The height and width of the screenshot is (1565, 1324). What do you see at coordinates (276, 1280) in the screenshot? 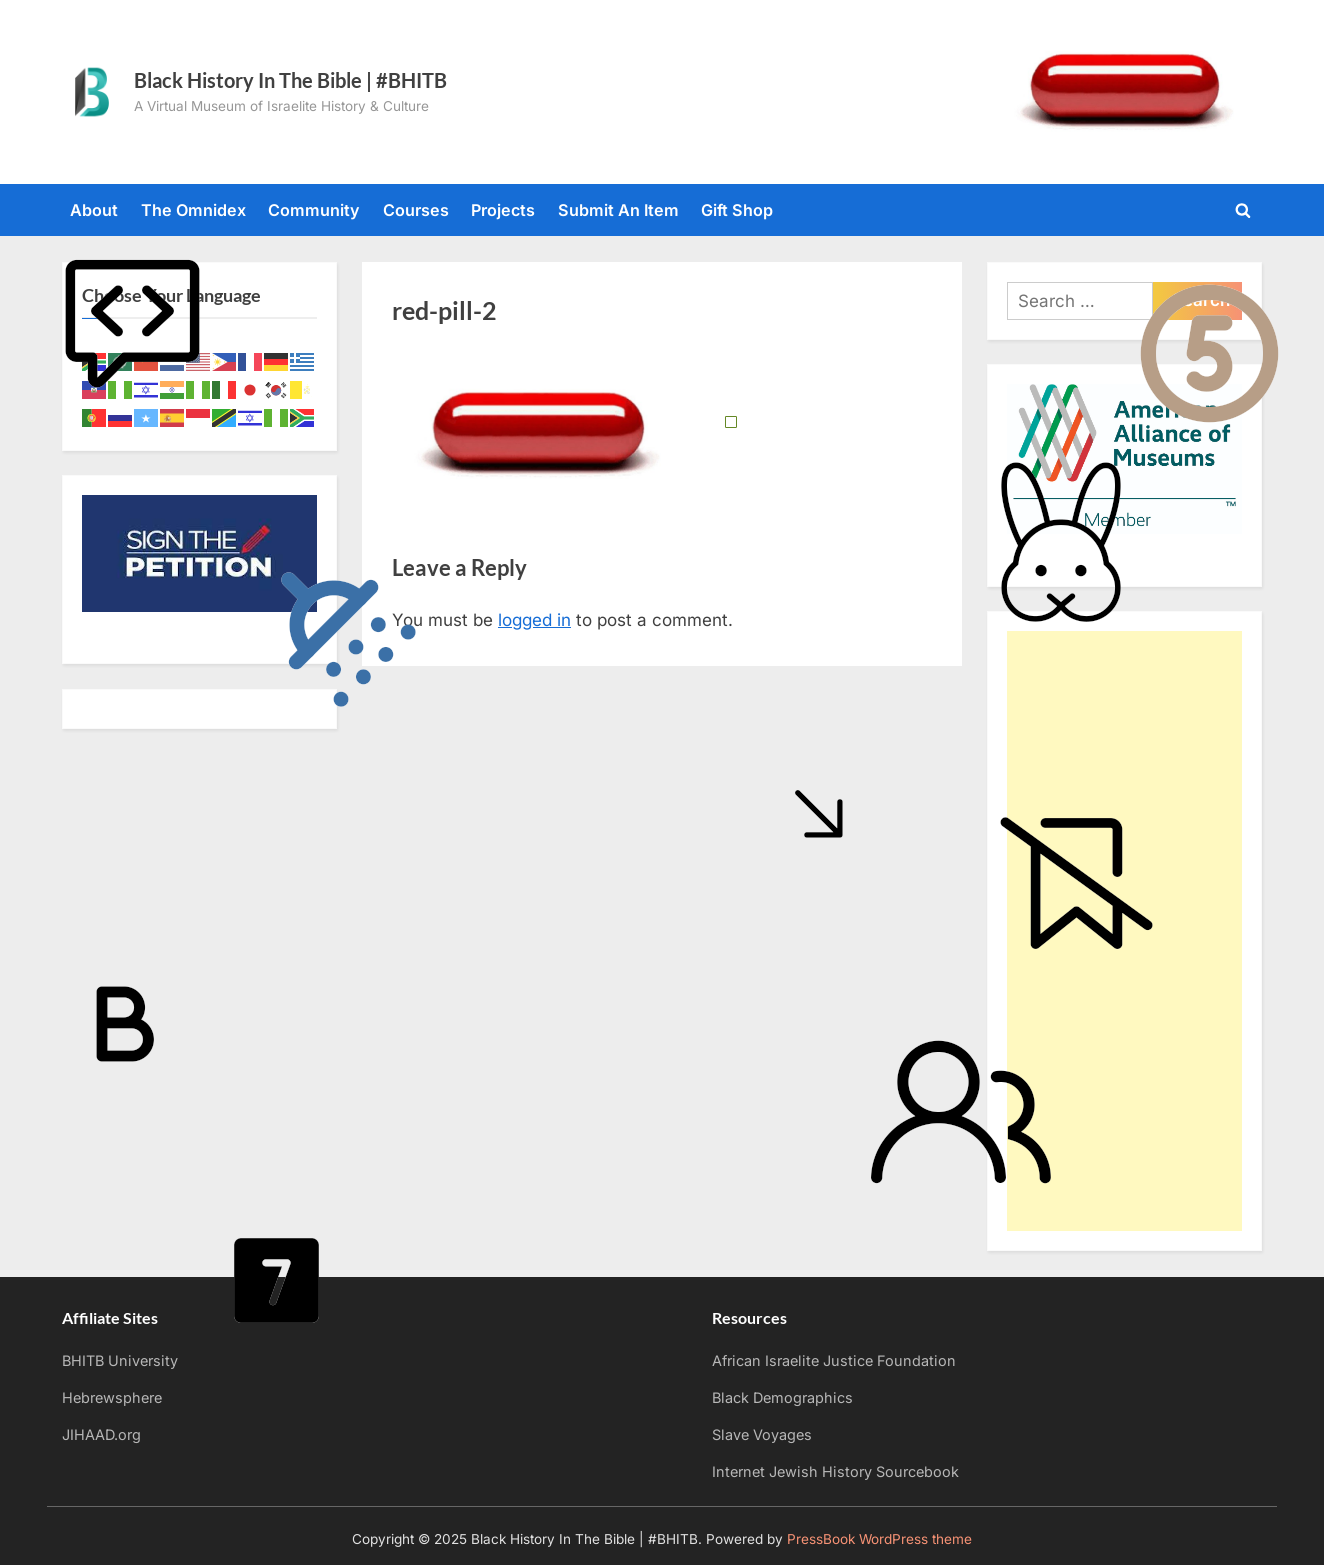
I see `select or input the number seven` at bounding box center [276, 1280].